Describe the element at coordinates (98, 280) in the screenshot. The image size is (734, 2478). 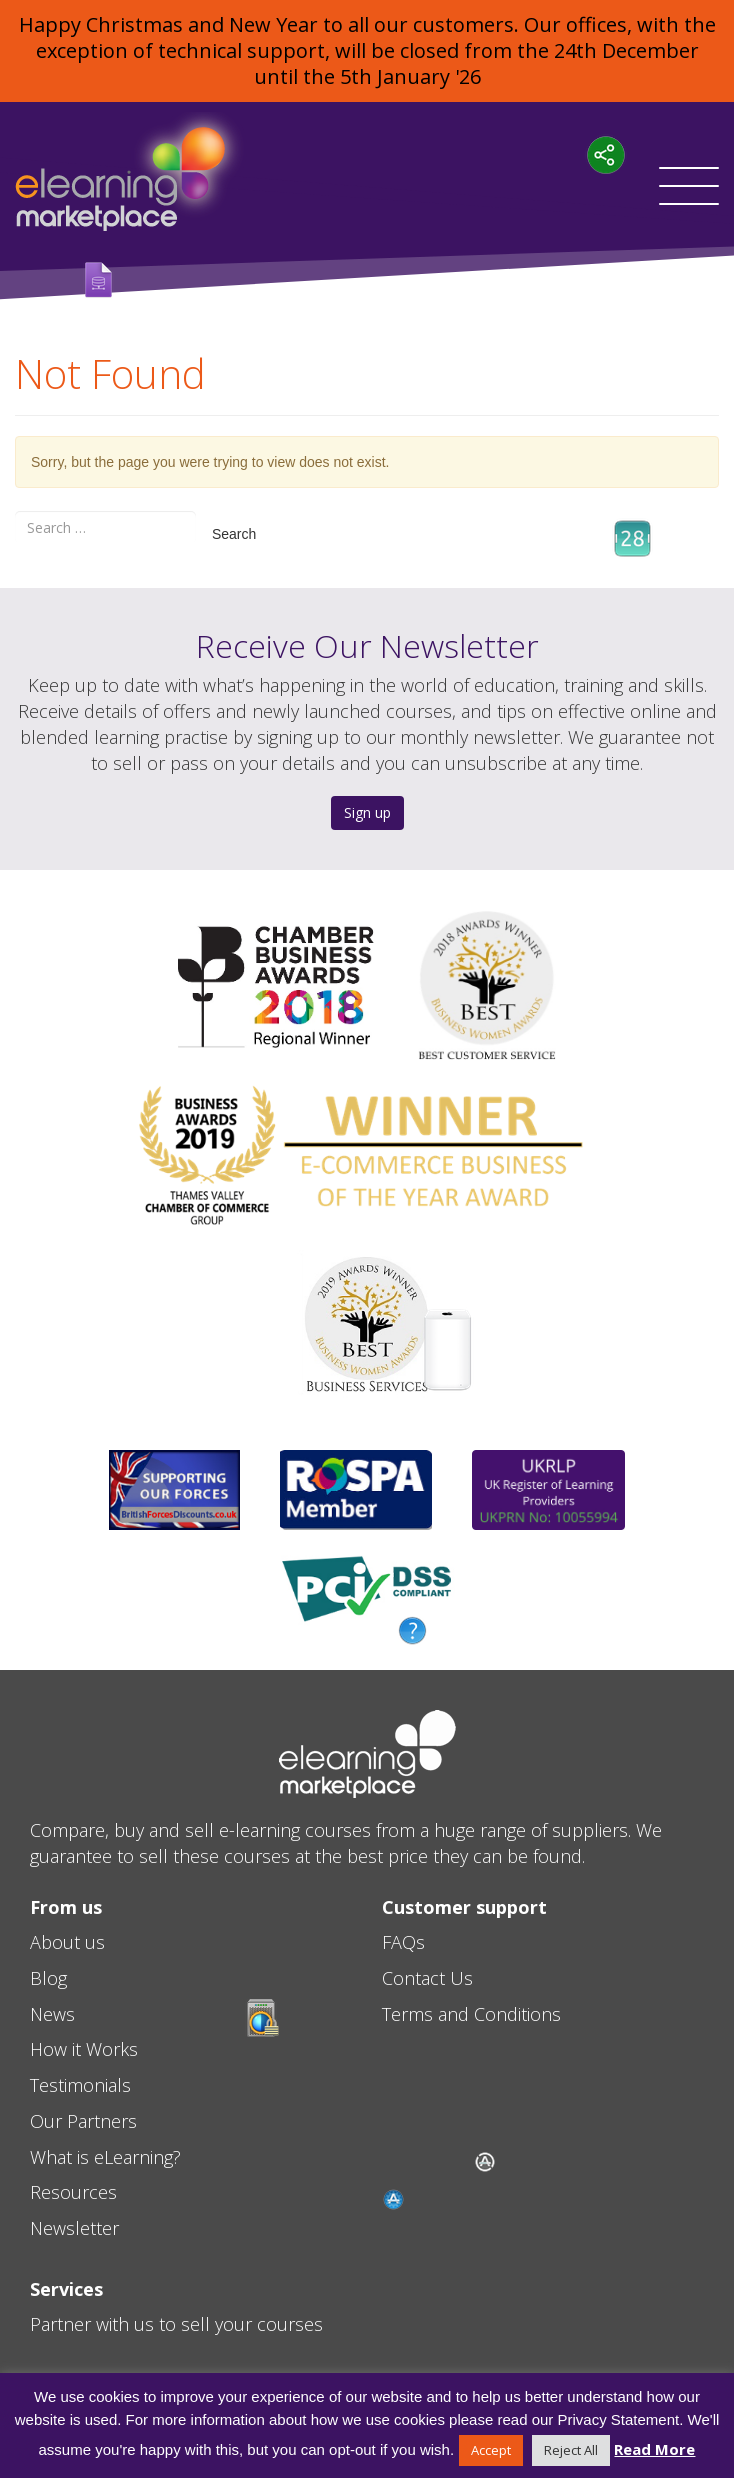
I see `kexi database connection file` at that location.